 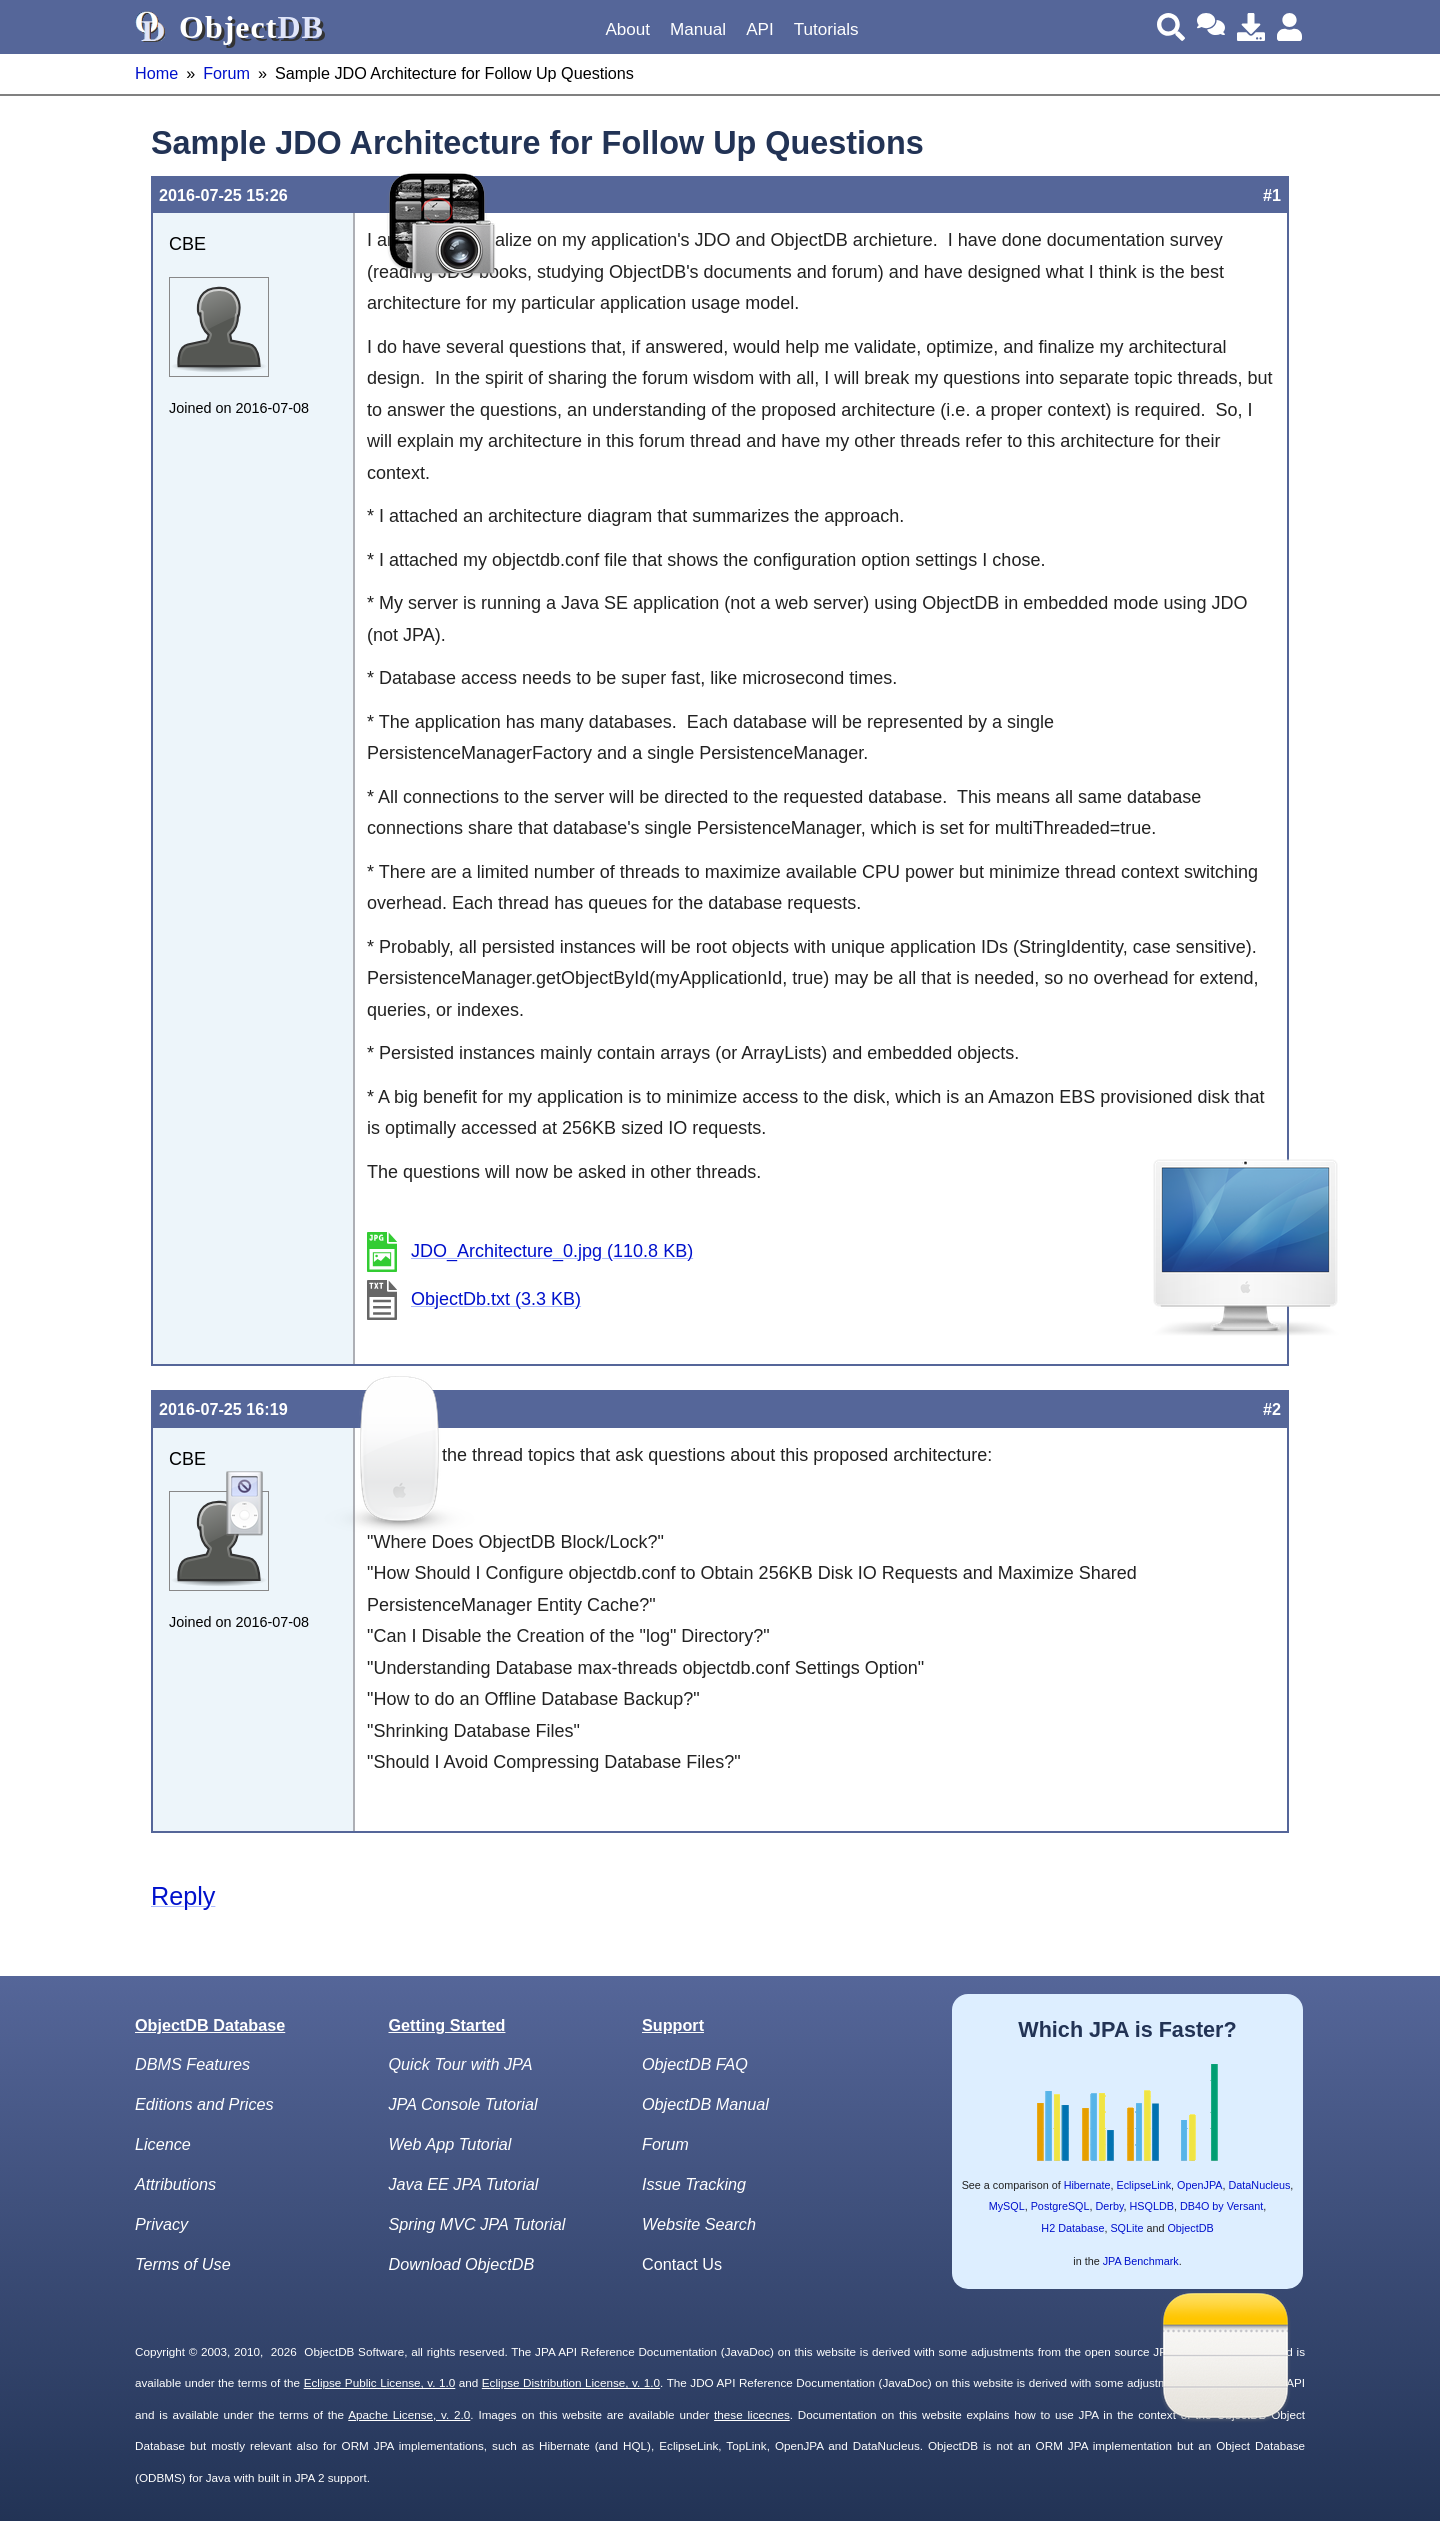 What do you see at coordinates (399, 1454) in the screenshot?
I see `connect or manage apple magic mouse via bluetooth` at bounding box center [399, 1454].